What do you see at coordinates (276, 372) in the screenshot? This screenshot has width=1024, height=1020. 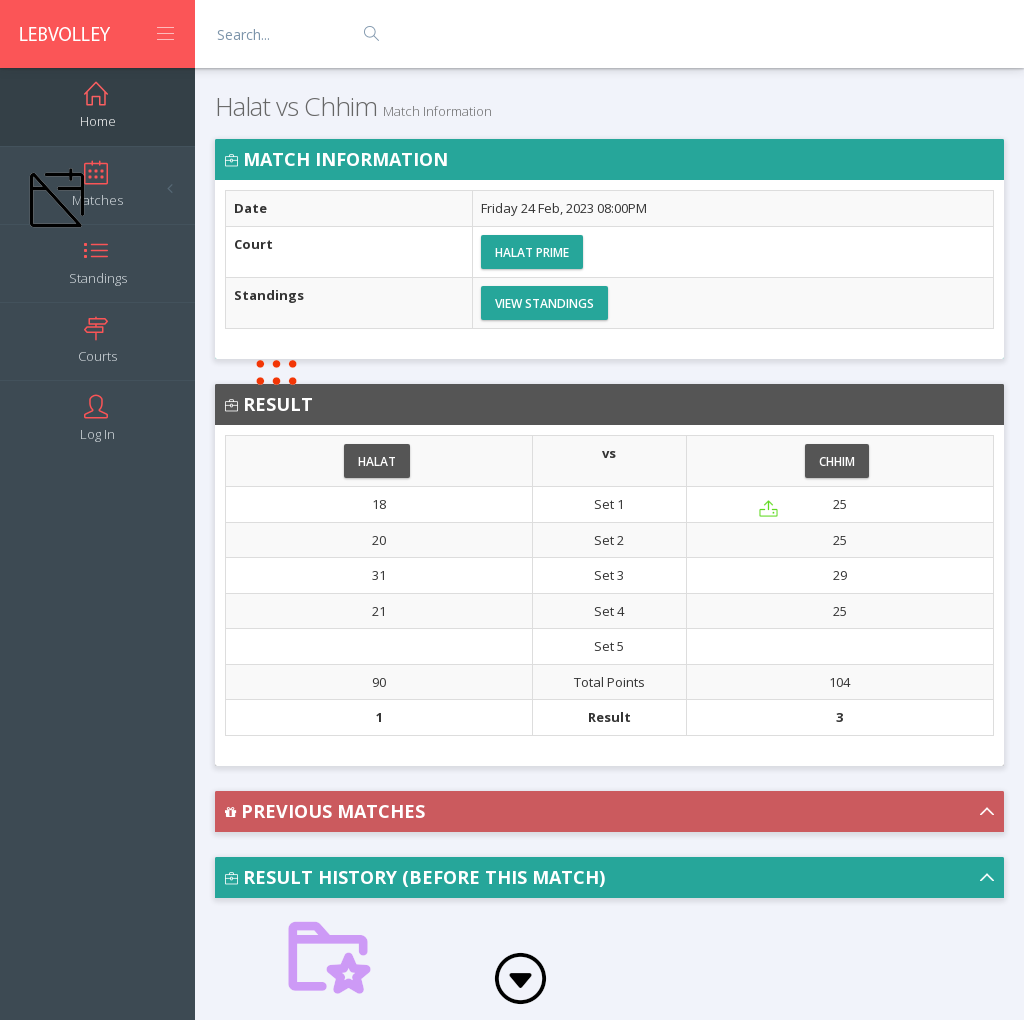 I see `drag to reorder or rearrange items` at bounding box center [276, 372].